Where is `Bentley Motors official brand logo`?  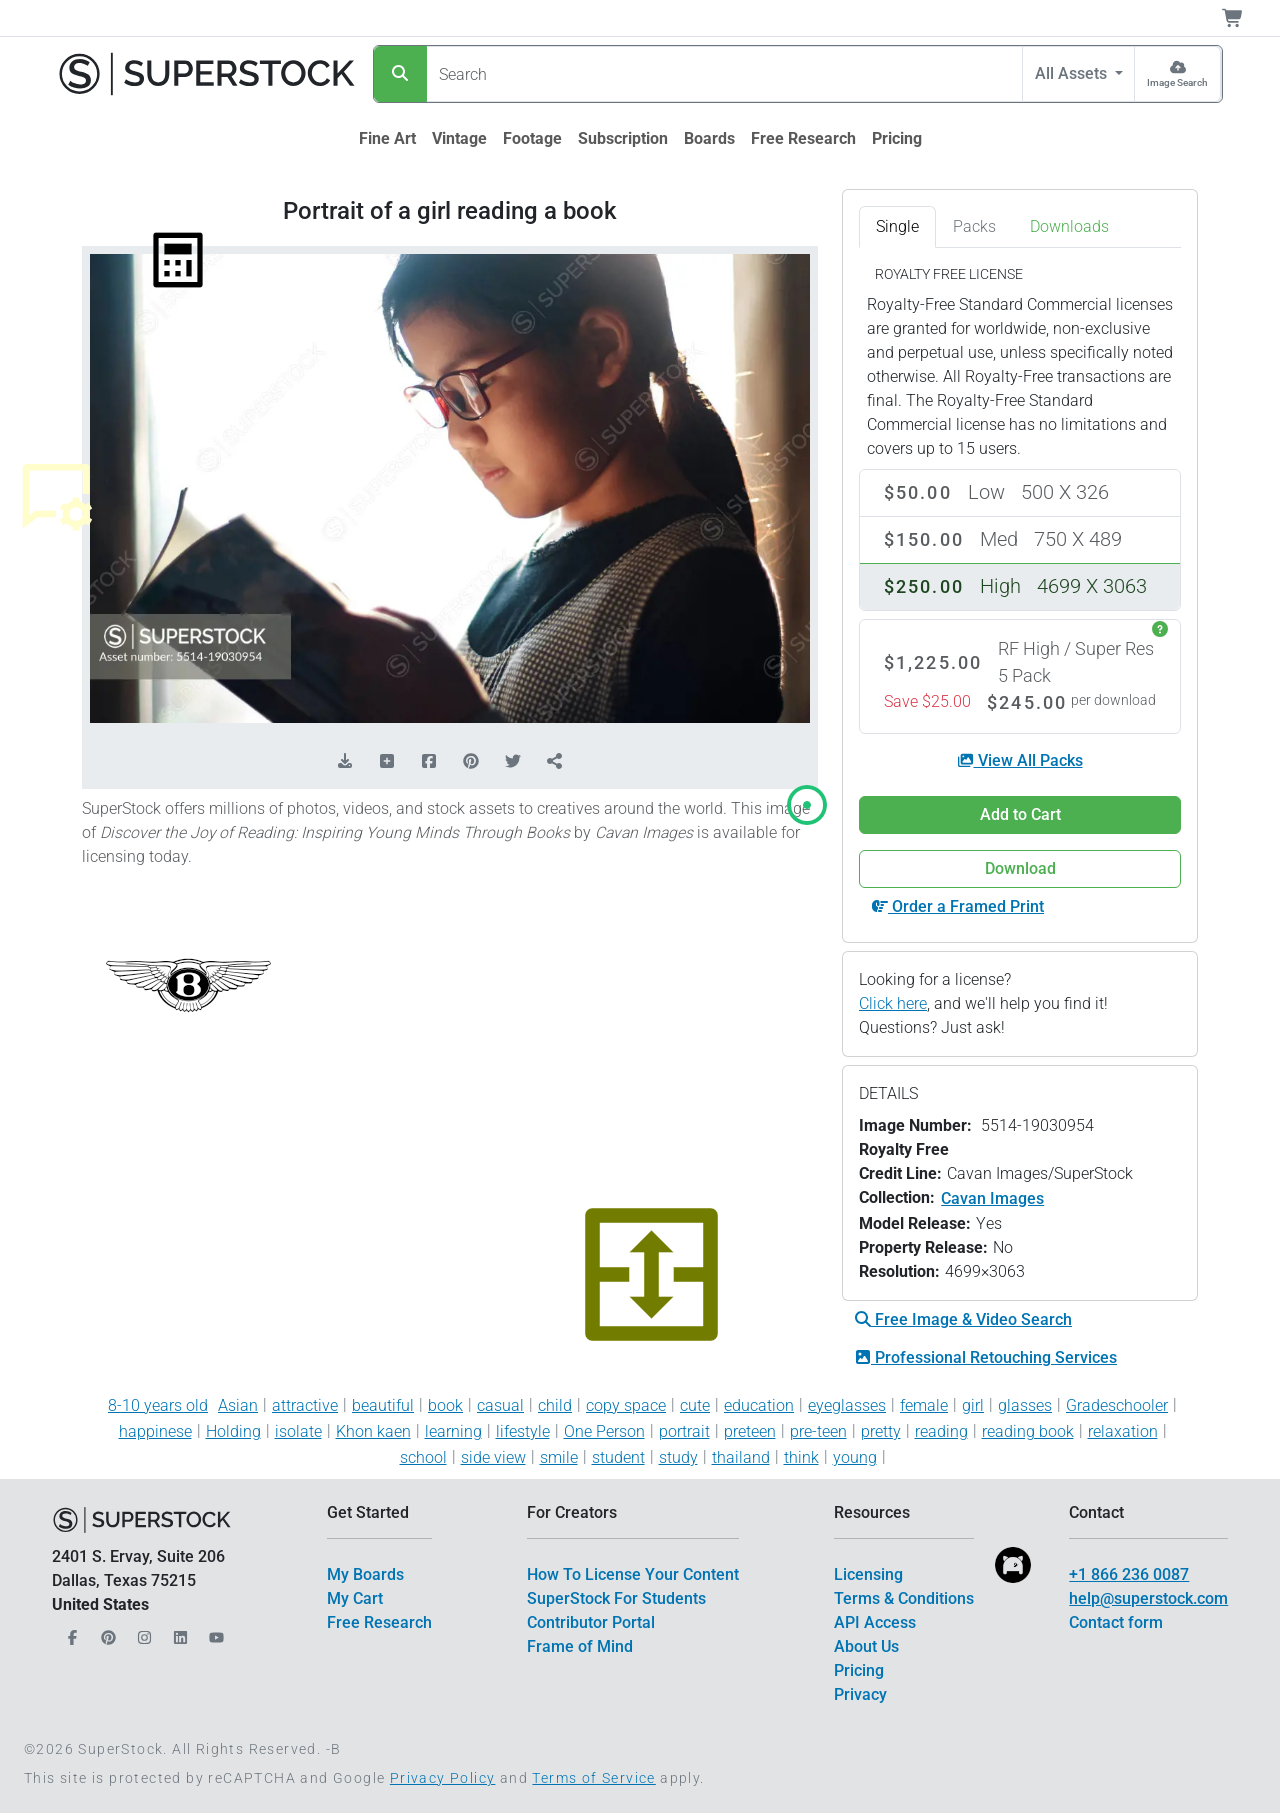 Bentley Motors official brand logo is located at coordinates (188, 985).